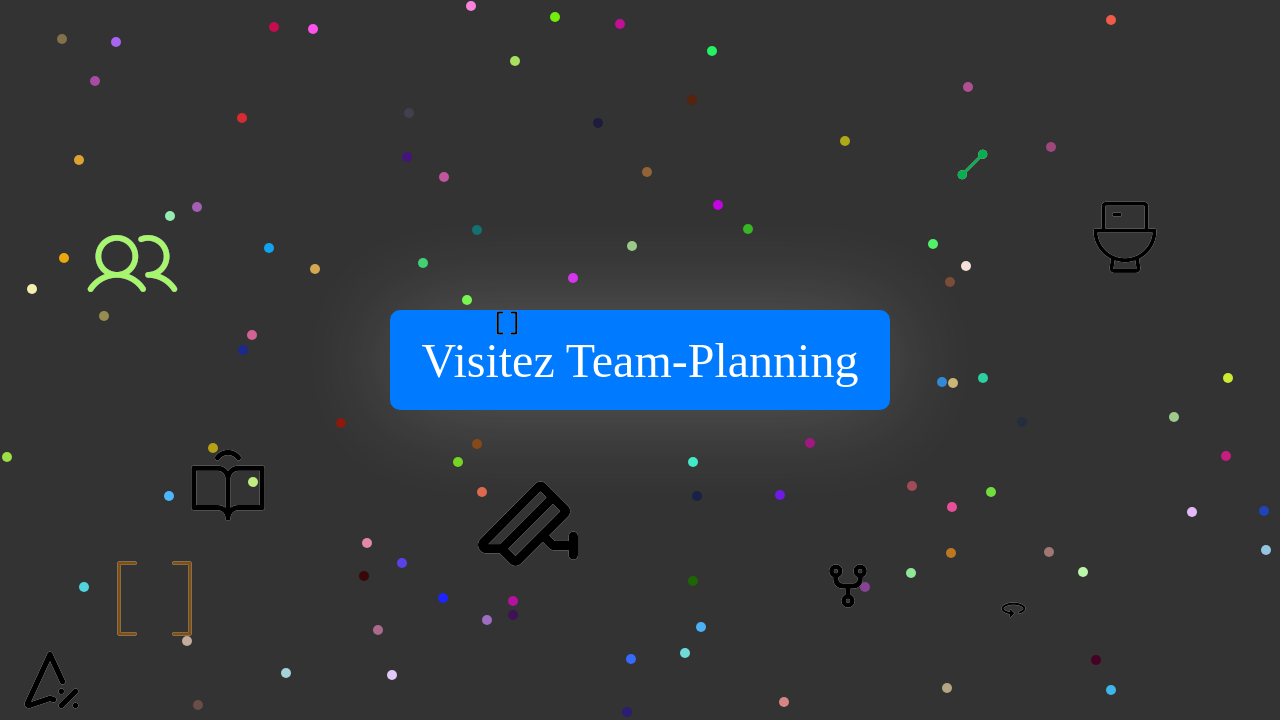 The width and height of the screenshot is (1280, 720). Describe the element at coordinates (50, 680) in the screenshot. I see `view discounted or sale locations nearby` at that location.